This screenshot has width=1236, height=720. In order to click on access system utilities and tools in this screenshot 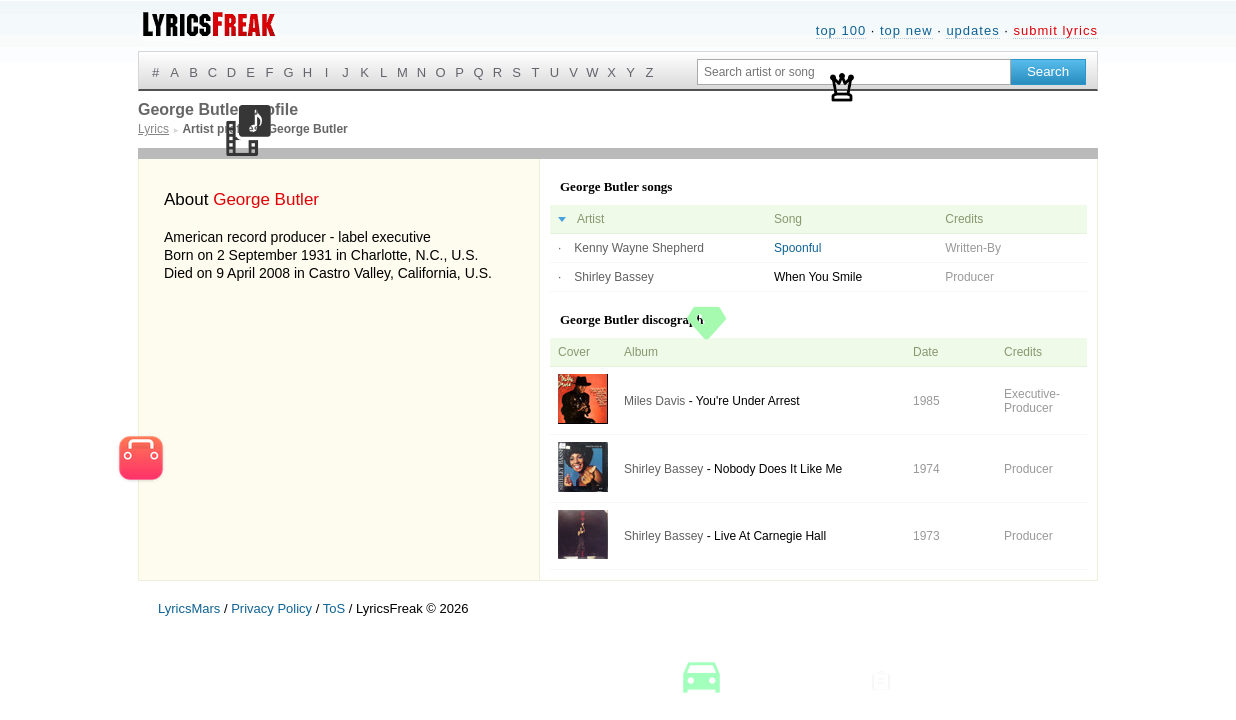, I will do `click(141, 458)`.